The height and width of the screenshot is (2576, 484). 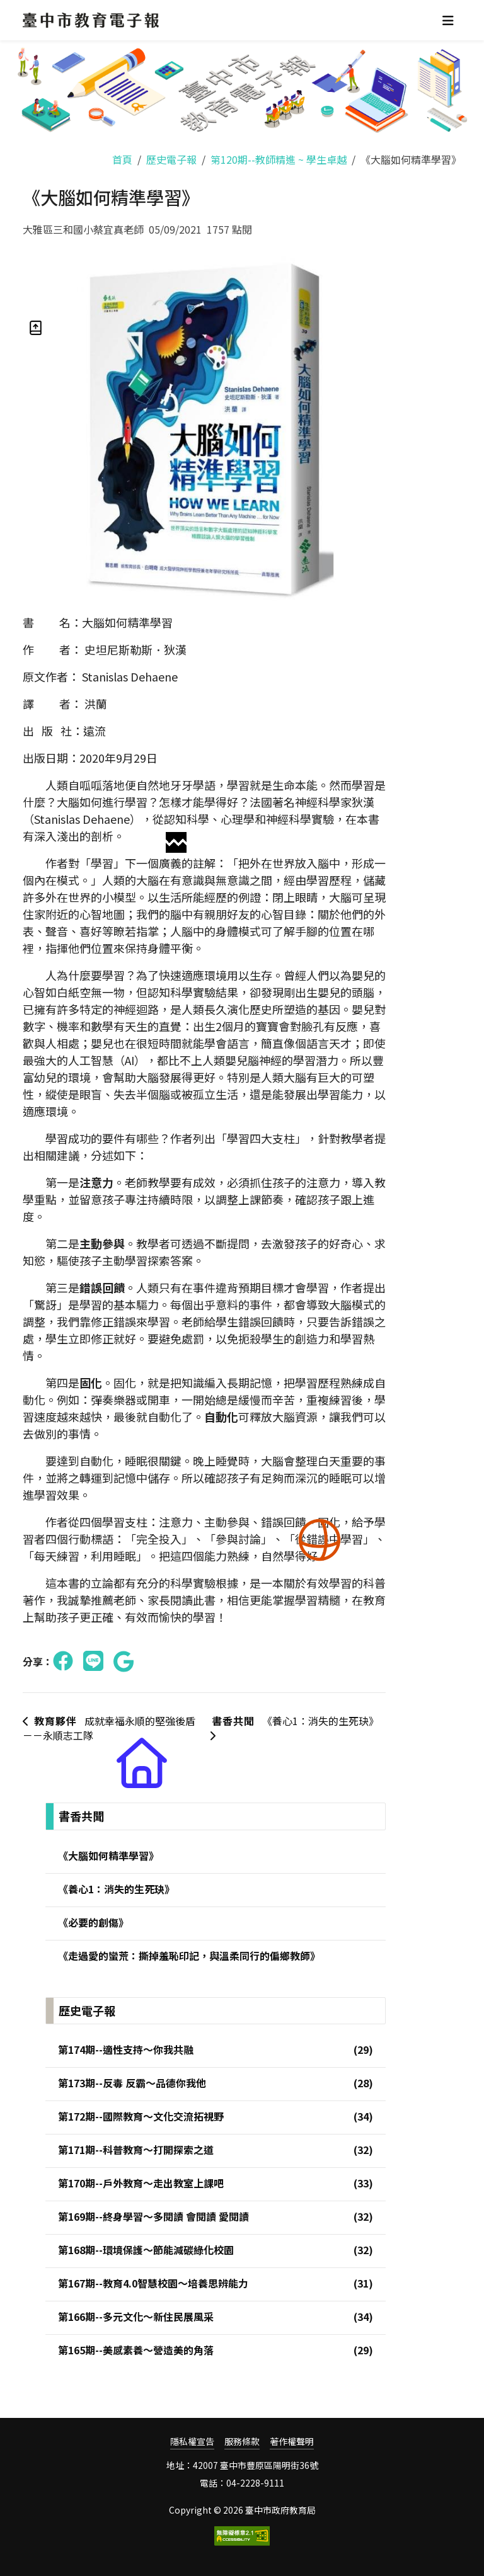 What do you see at coordinates (176, 842) in the screenshot?
I see `indicates image failed to load` at bounding box center [176, 842].